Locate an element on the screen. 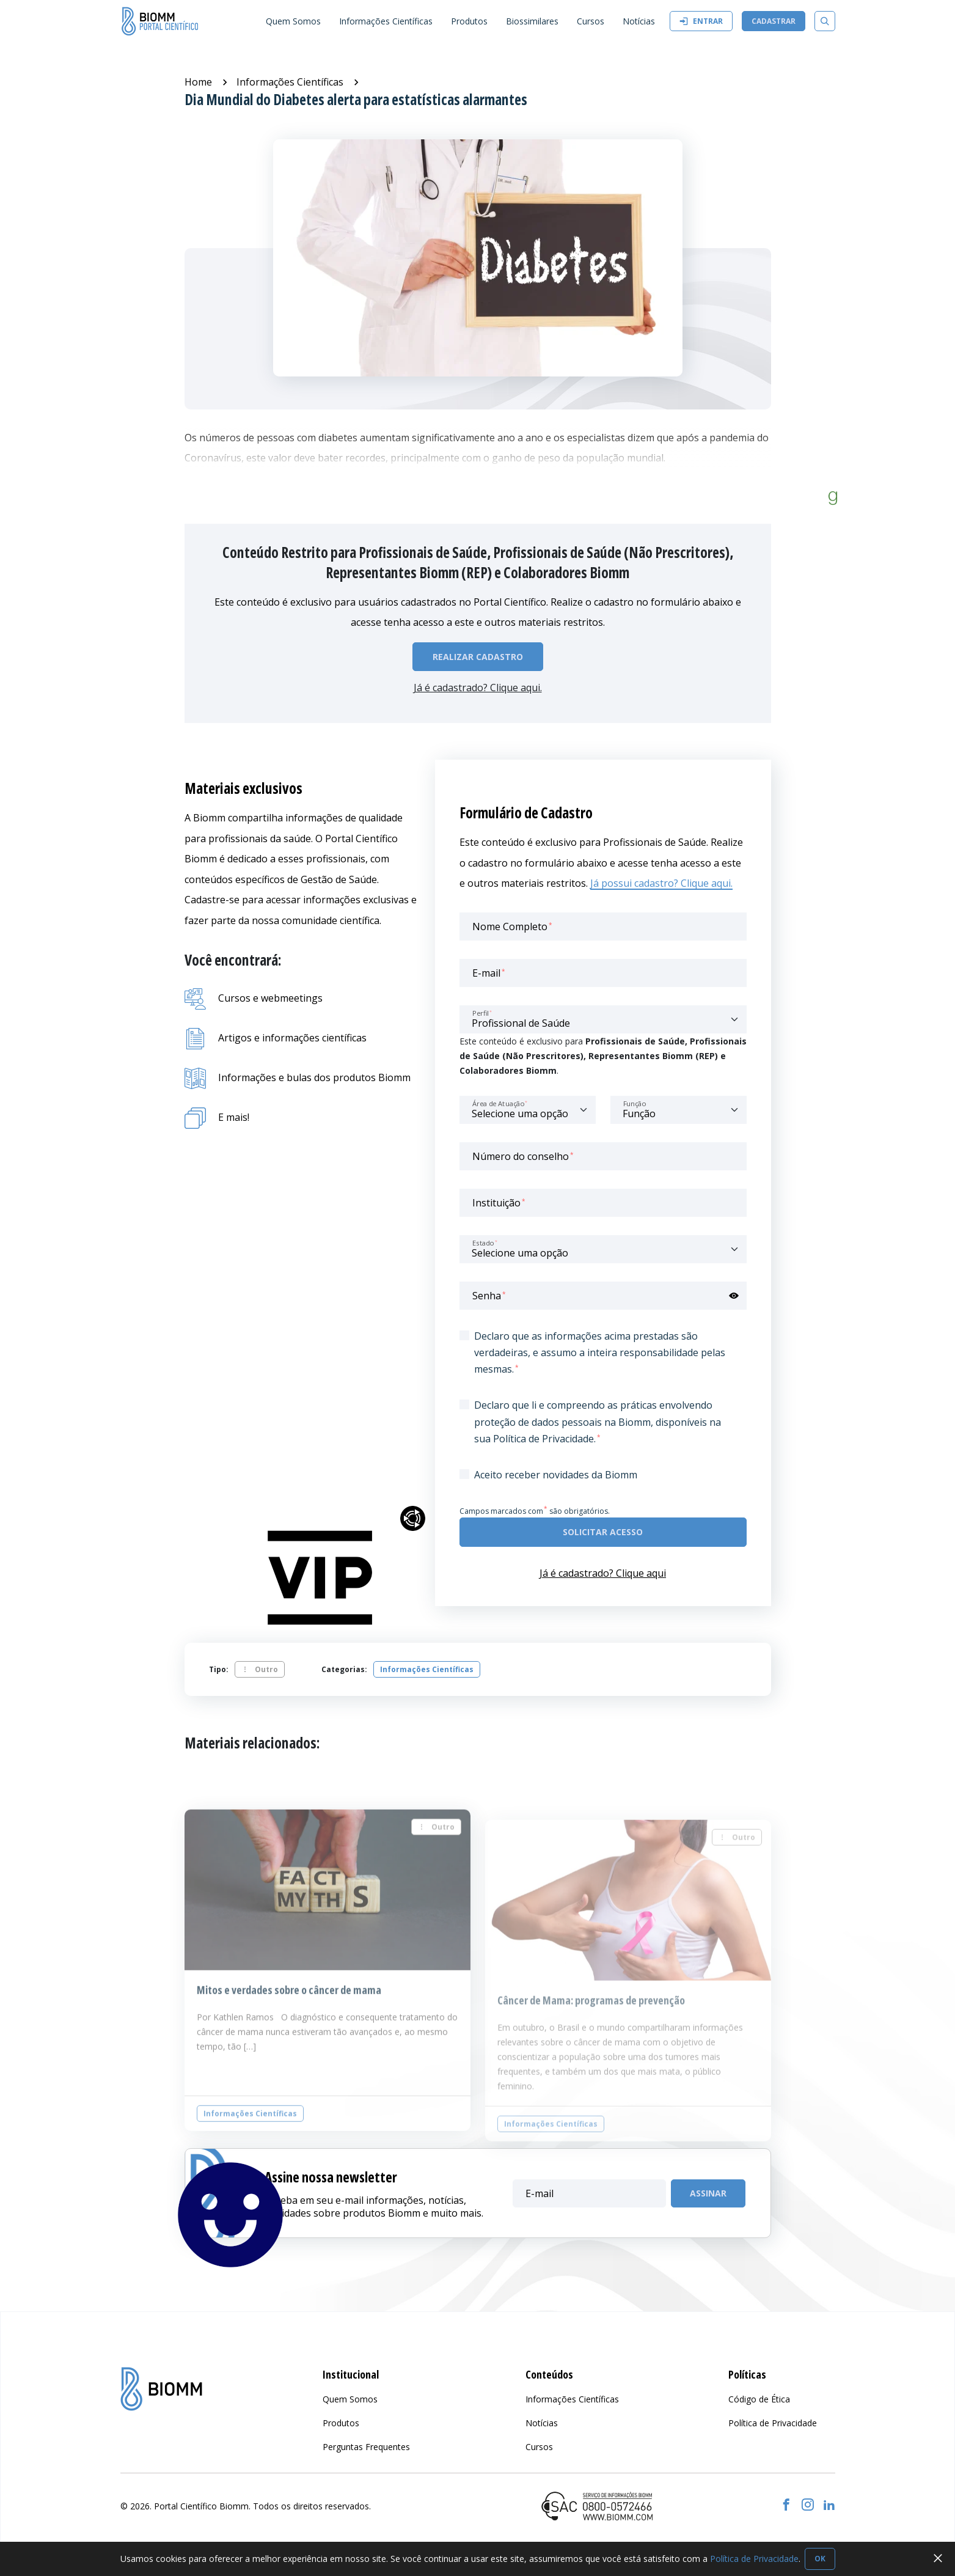  link to Goodreads profile is located at coordinates (833, 498).